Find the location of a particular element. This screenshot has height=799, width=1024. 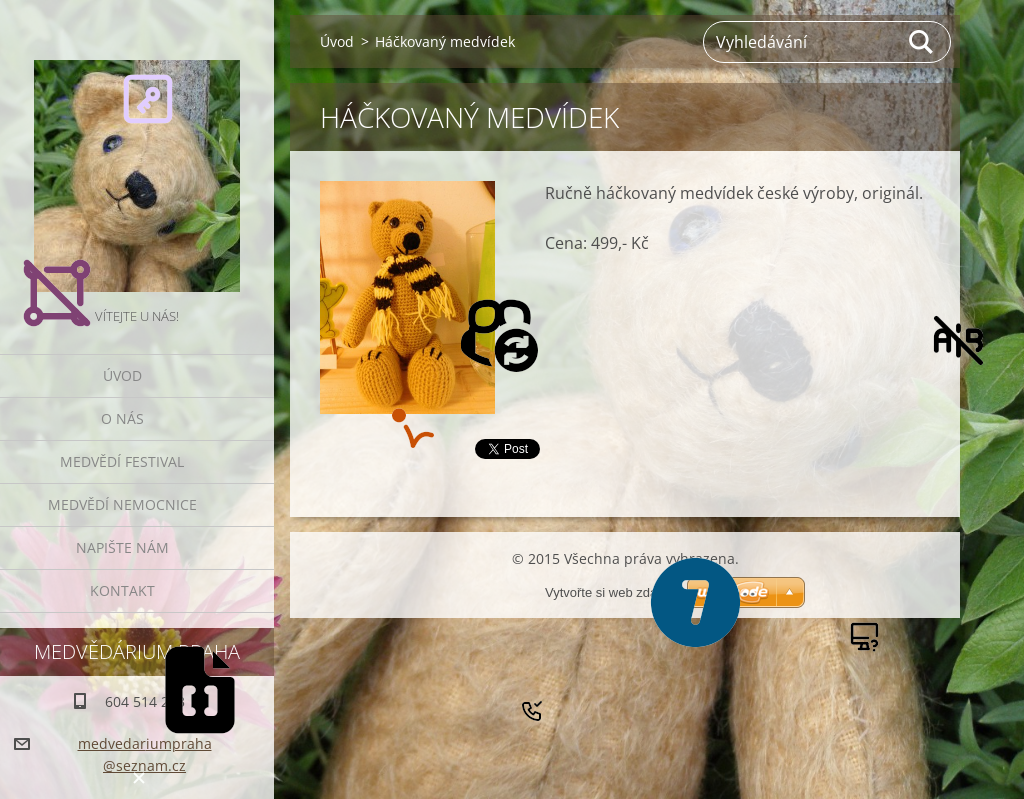

get help or support for your desktop device is located at coordinates (864, 636).